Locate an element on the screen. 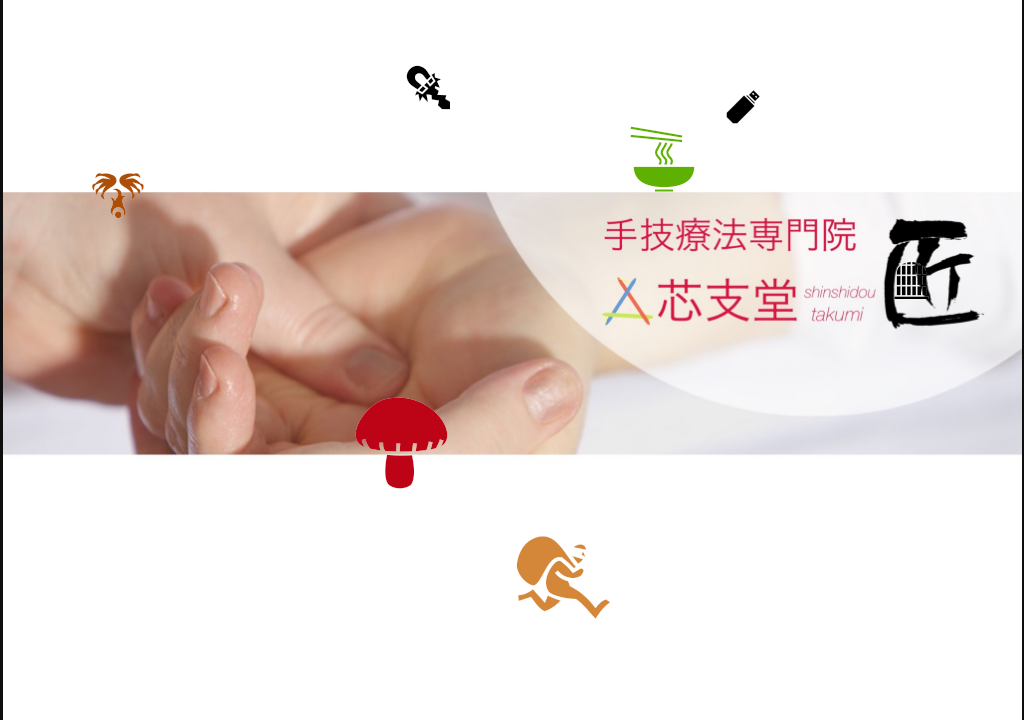 This screenshot has width=1024, height=720. access external storage device is located at coordinates (743, 106).